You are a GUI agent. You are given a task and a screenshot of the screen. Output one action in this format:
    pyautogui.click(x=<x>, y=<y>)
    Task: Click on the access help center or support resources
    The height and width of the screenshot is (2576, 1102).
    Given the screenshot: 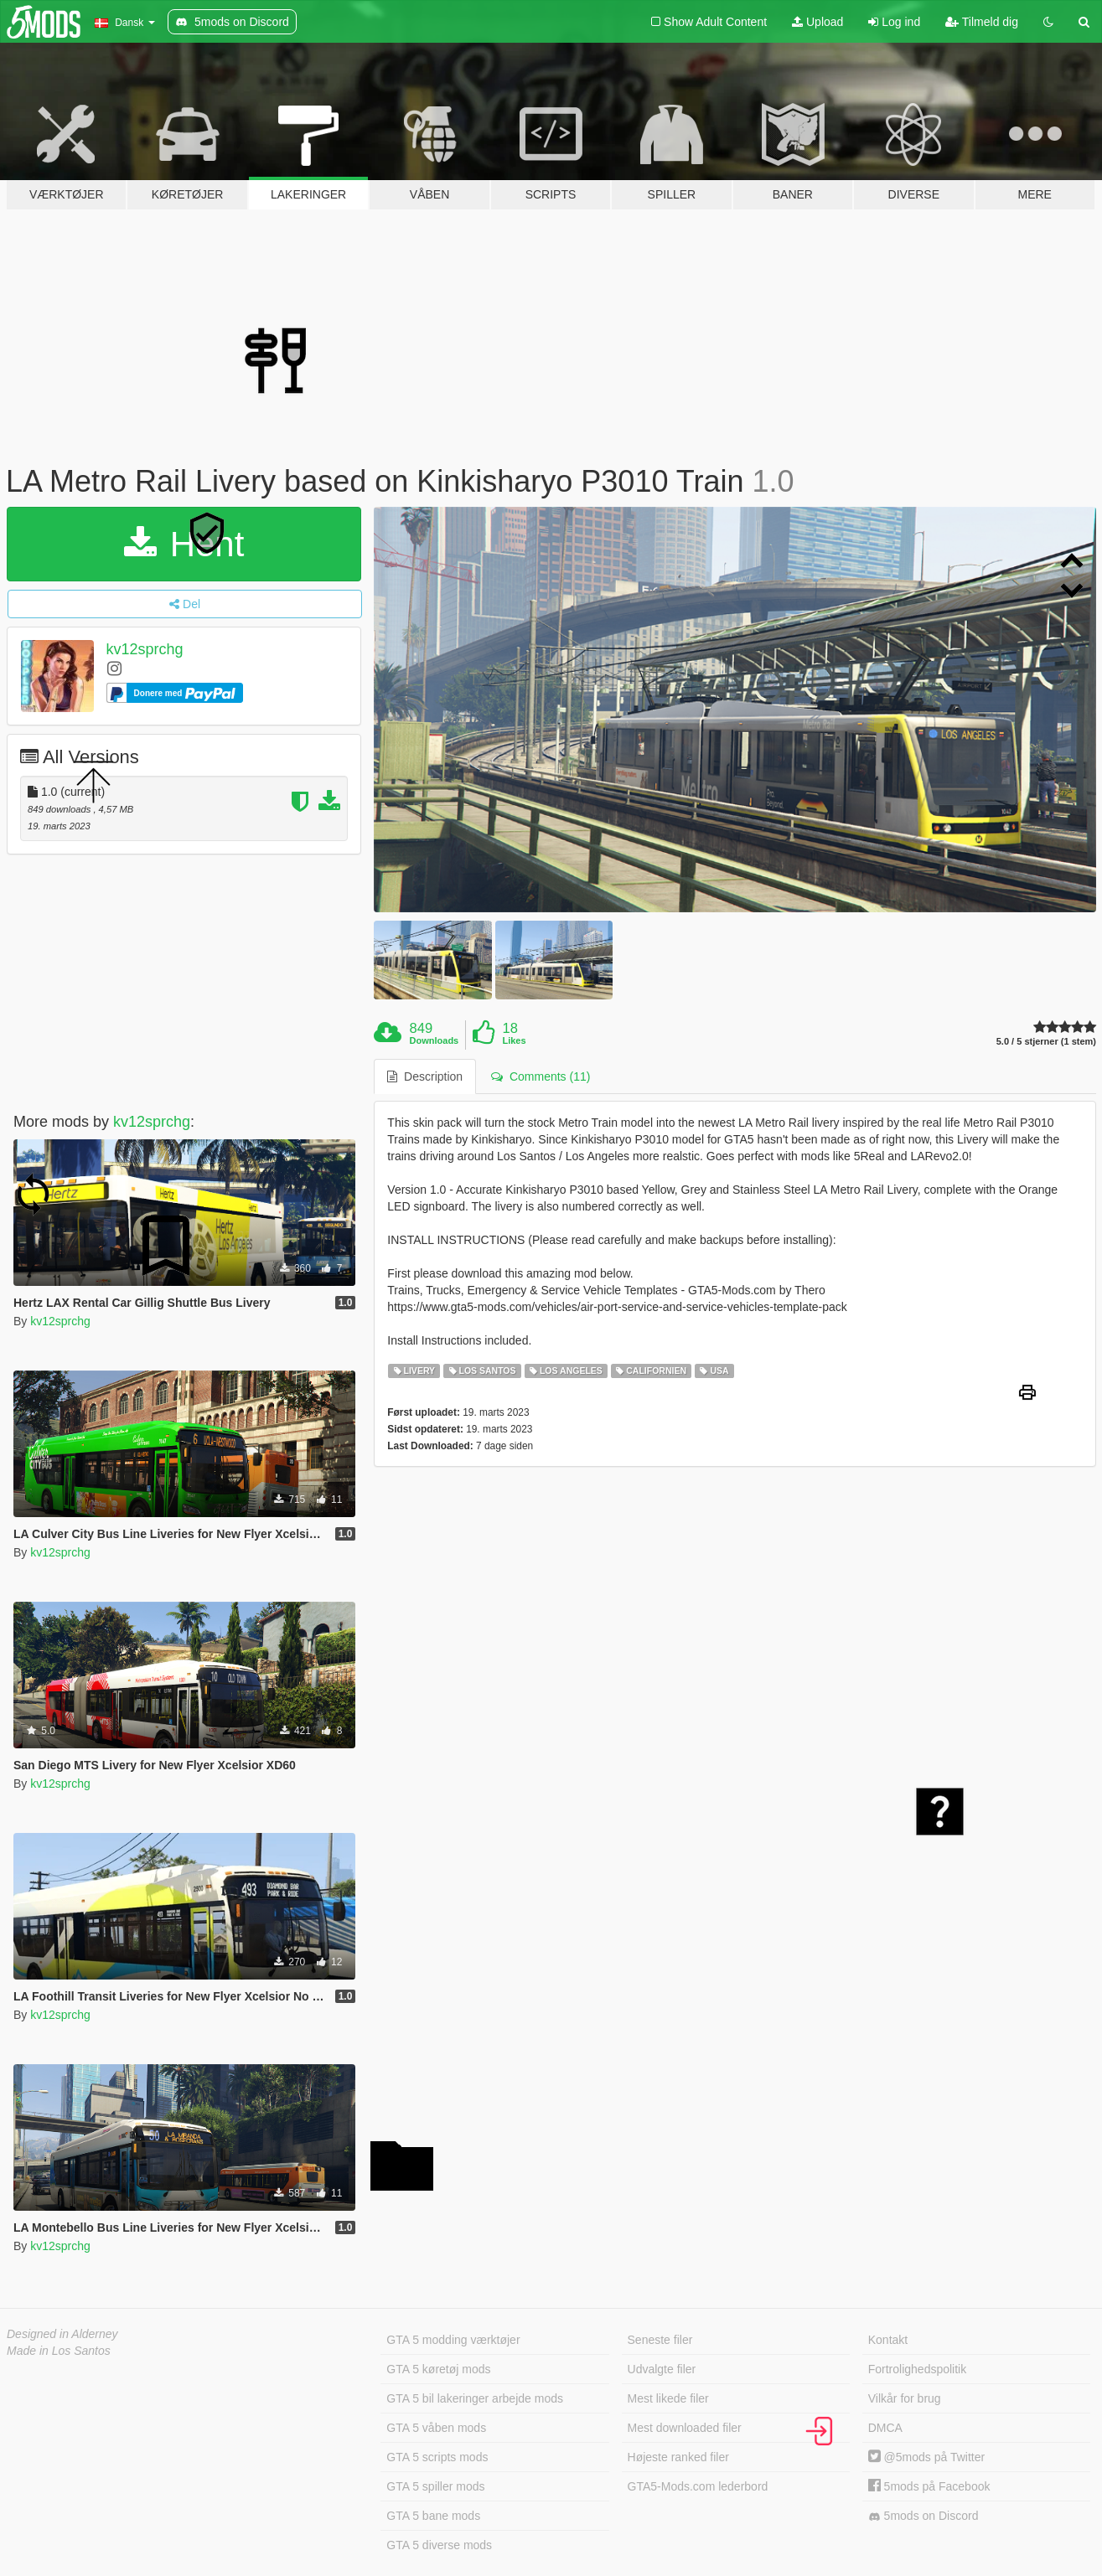 What is the action you would take?
    pyautogui.click(x=939, y=1811)
    